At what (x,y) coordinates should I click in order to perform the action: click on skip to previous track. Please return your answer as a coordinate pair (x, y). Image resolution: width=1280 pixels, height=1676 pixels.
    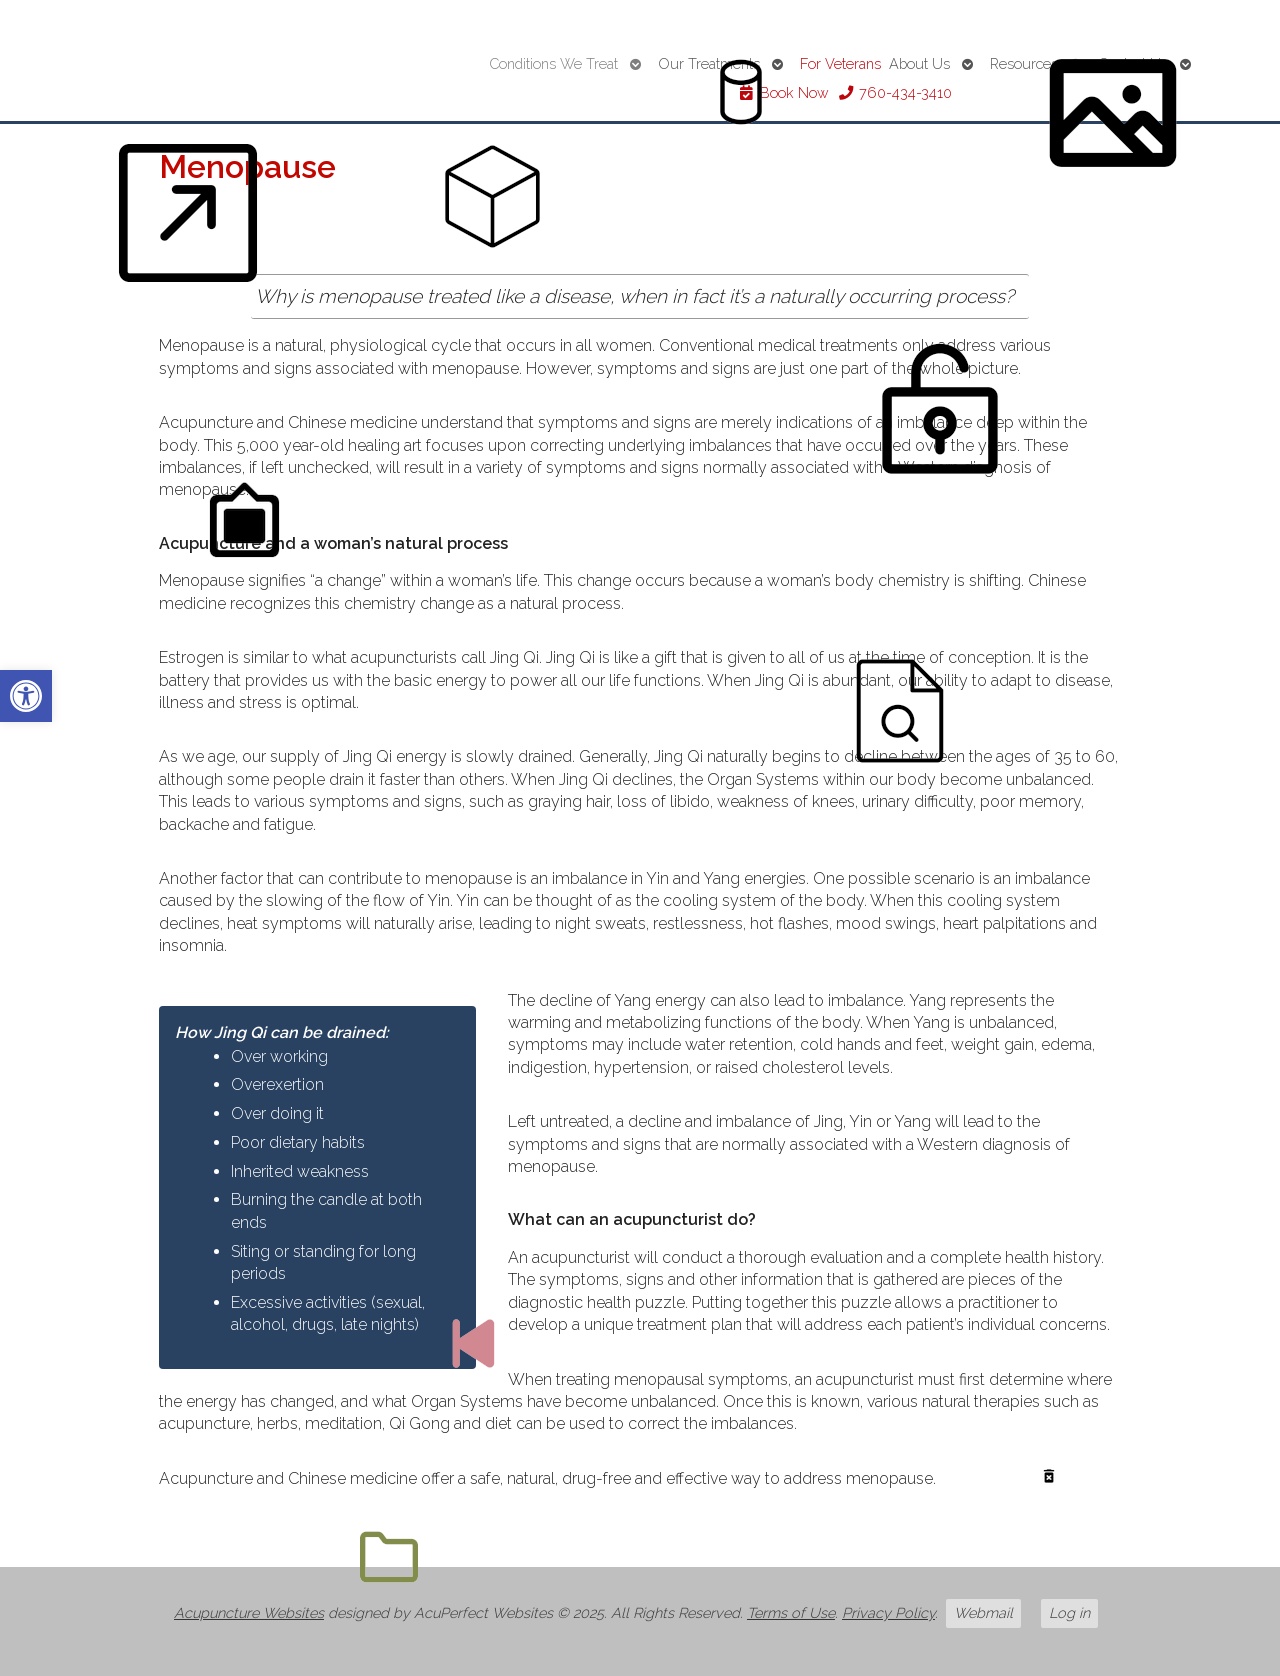
    Looking at the image, I should click on (473, 1343).